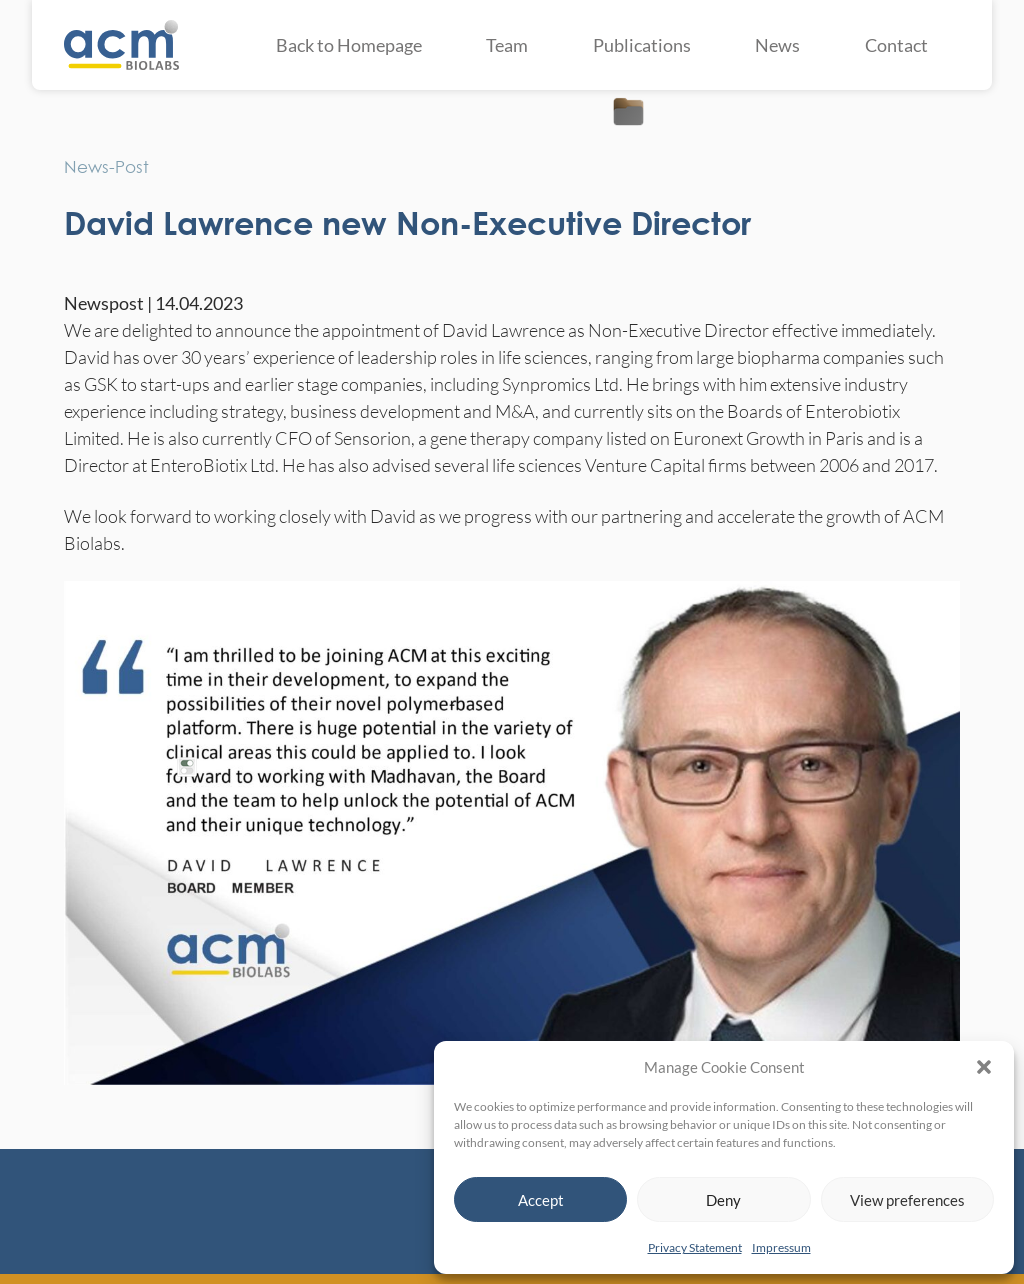 Image resolution: width=1024 pixels, height=1284 pixels. I want to click on indicates a folder is currently open or expanded, so click(628, 111).